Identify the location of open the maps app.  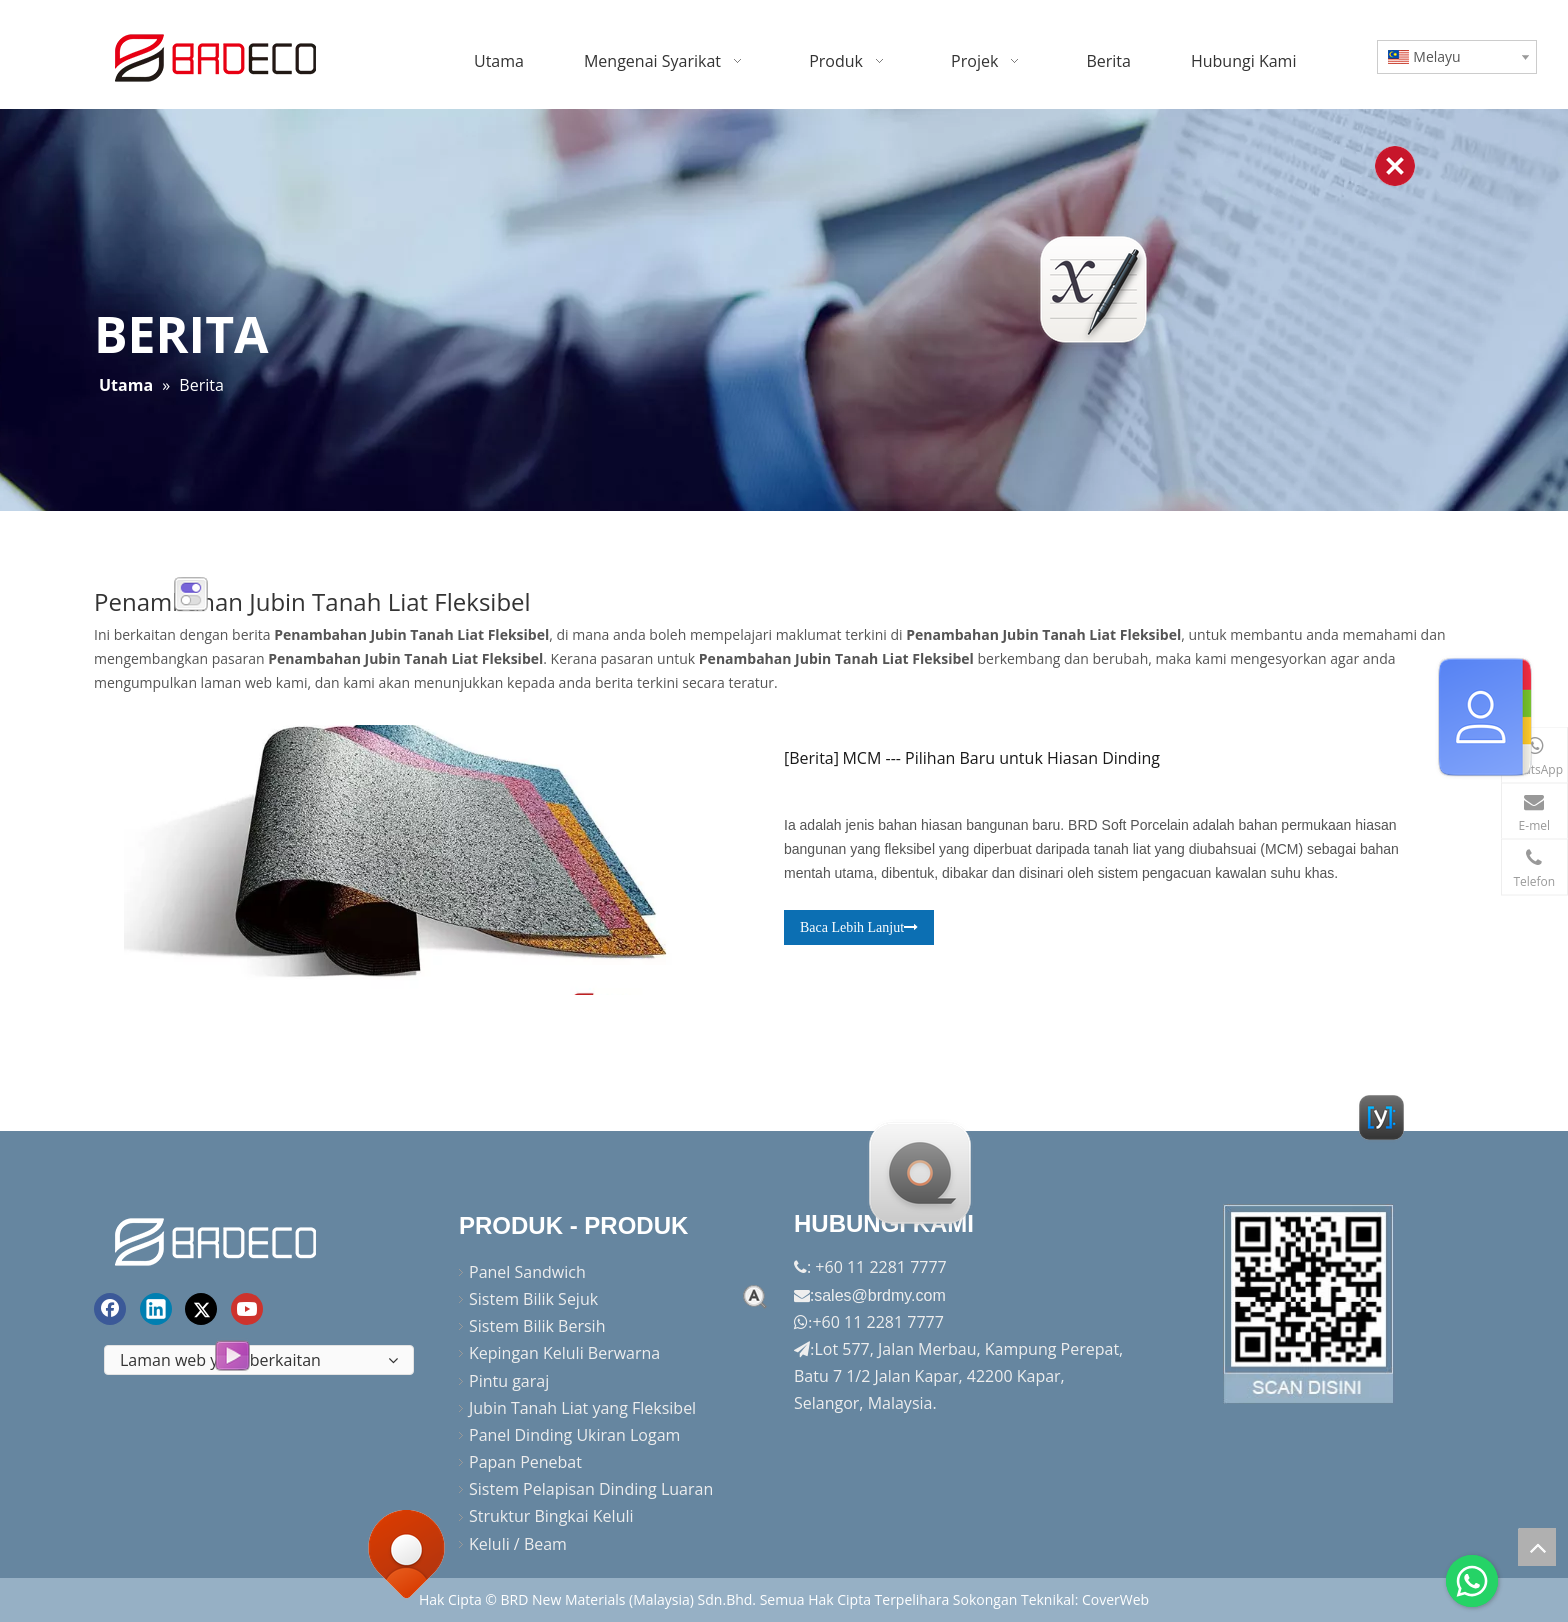
(406, 1555).